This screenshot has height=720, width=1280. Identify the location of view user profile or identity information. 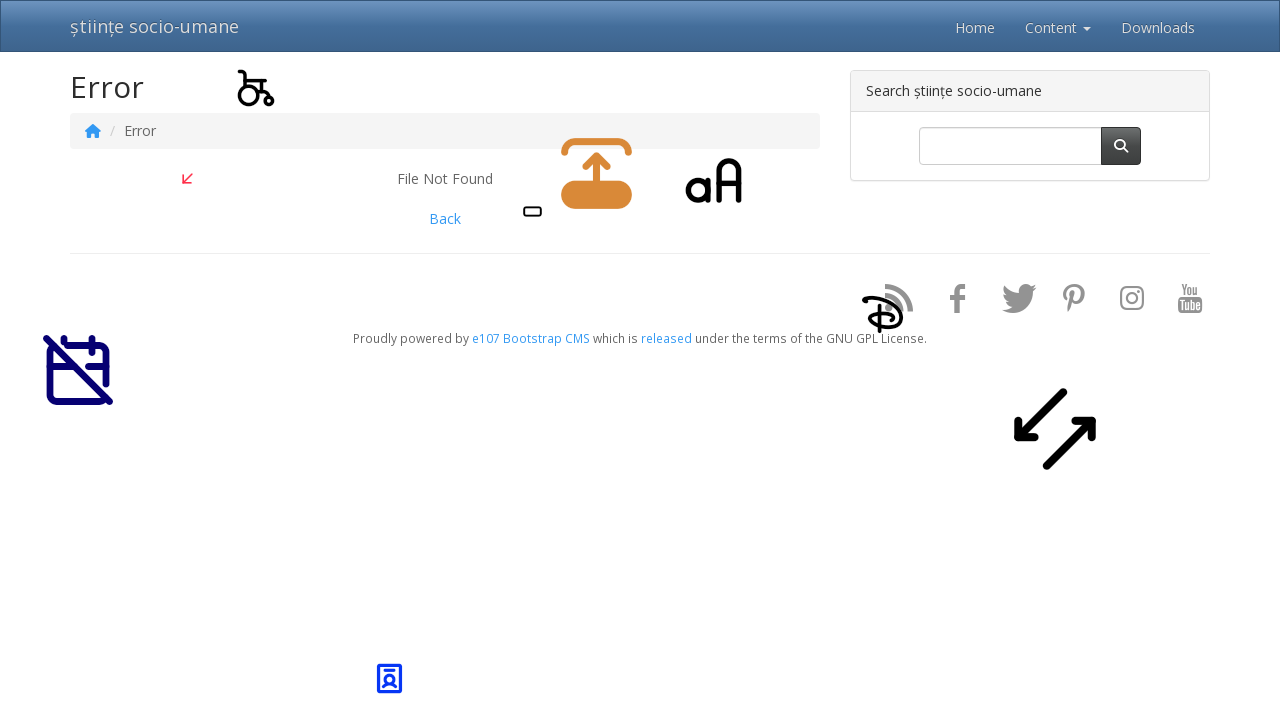
(389, 678).